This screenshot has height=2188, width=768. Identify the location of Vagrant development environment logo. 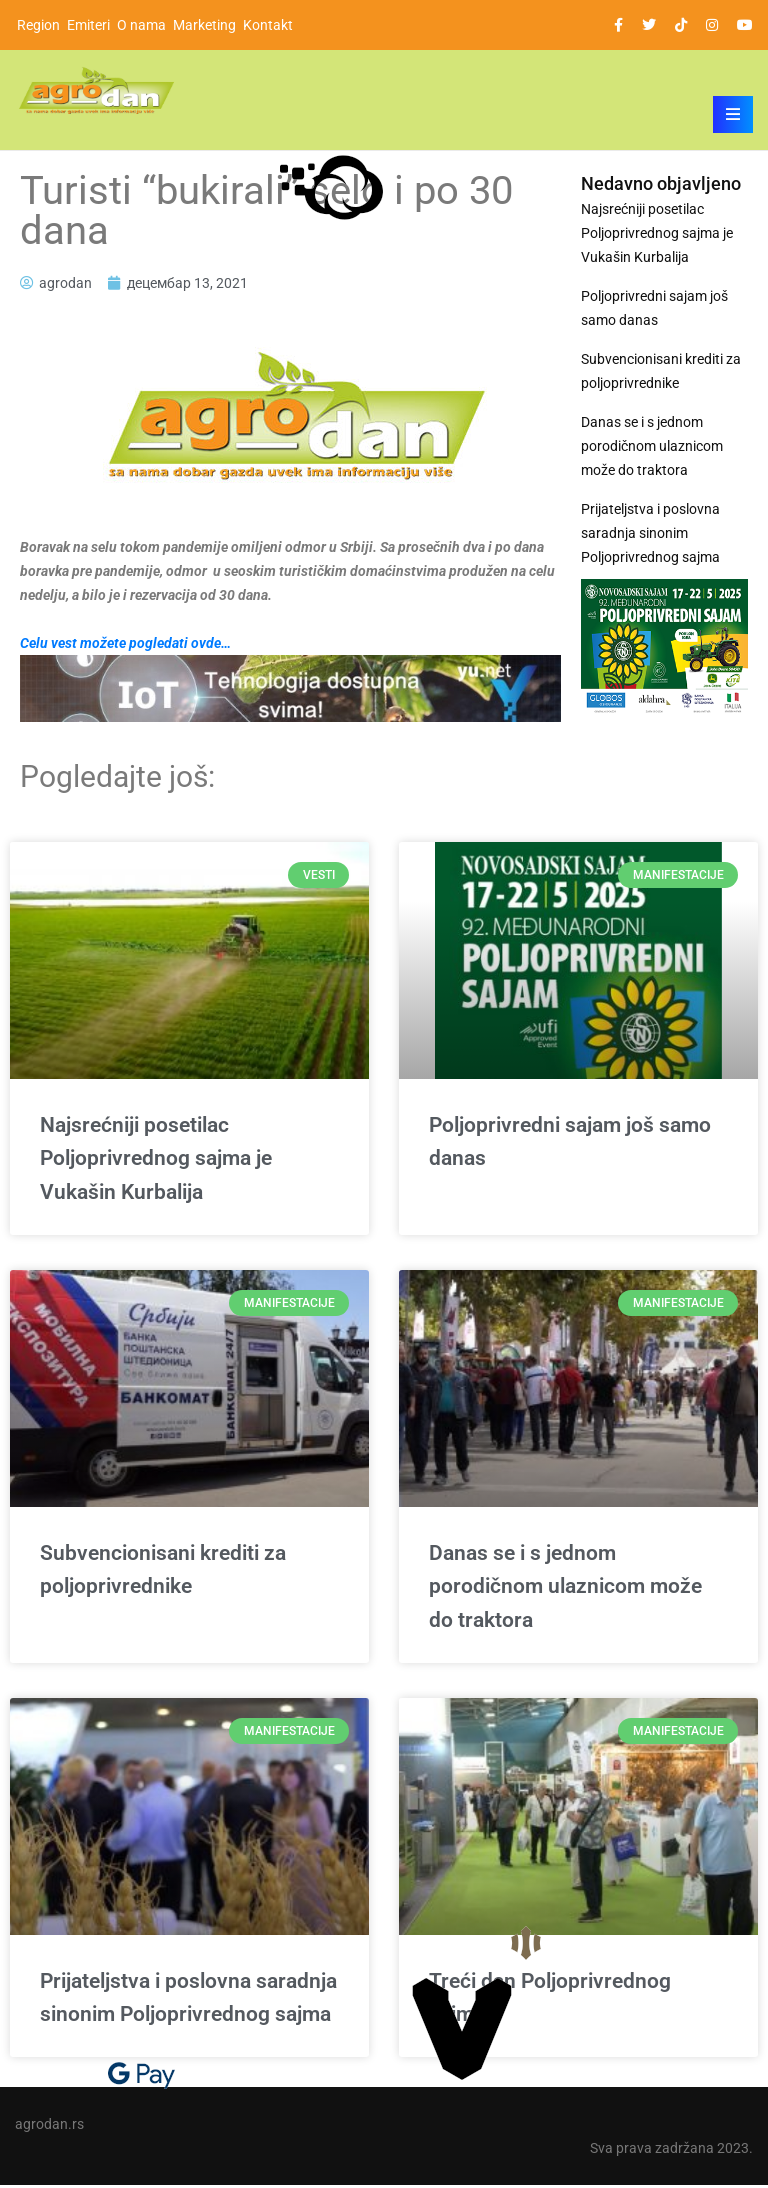
(462, 2029).